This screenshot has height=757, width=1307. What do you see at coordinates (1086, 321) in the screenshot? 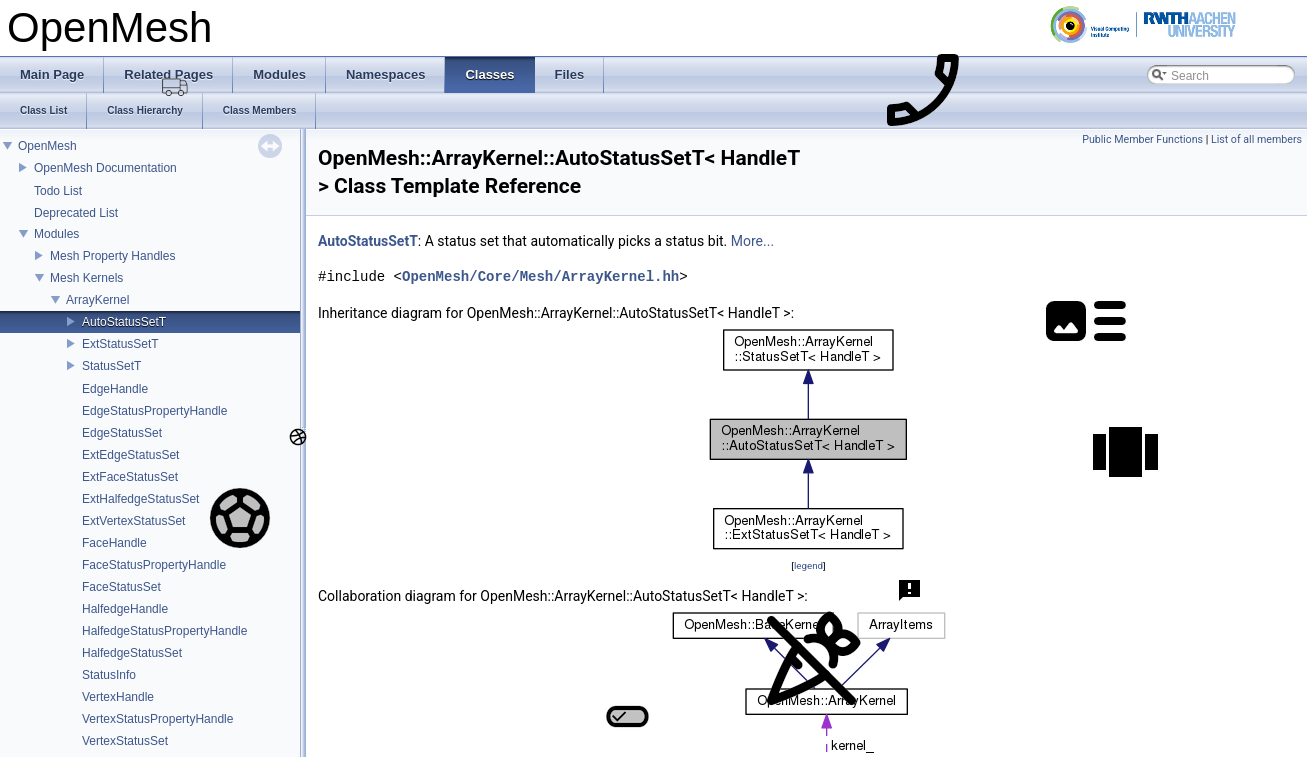
I see `view media with text description` at bounding box center [1086, 321].